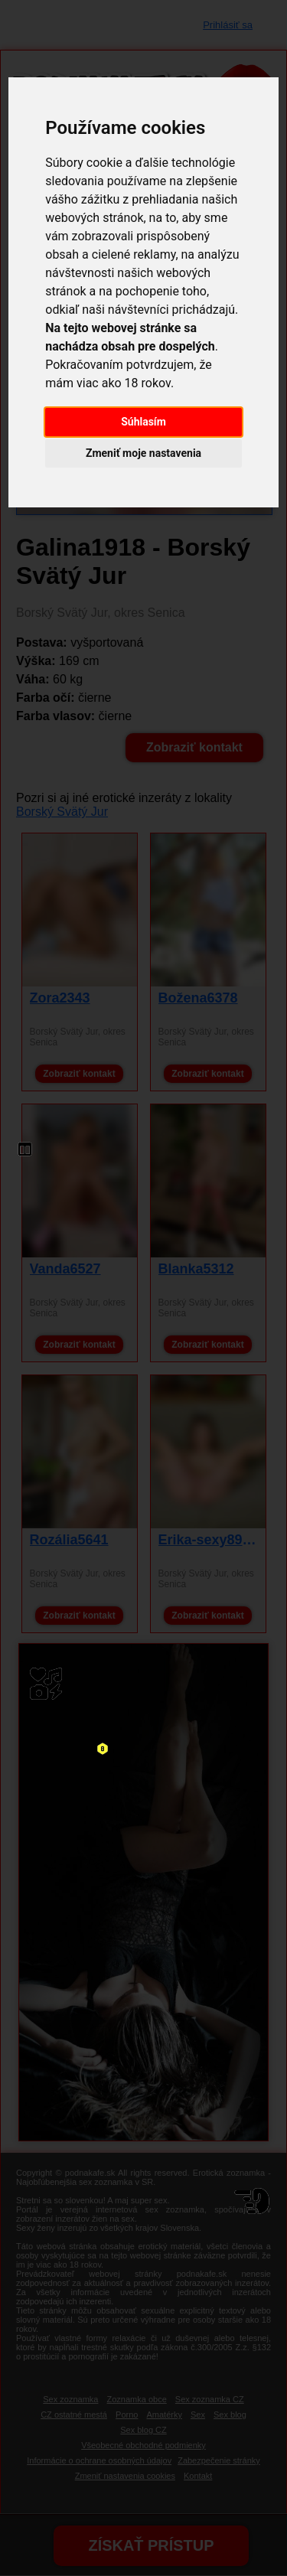 Image resolution: width=287 pixels, height=2576 pixels. Describe the element at coordinates (103, 1749) in the screenshot. I see `indicates step 8 in a multi-step process` at that location.